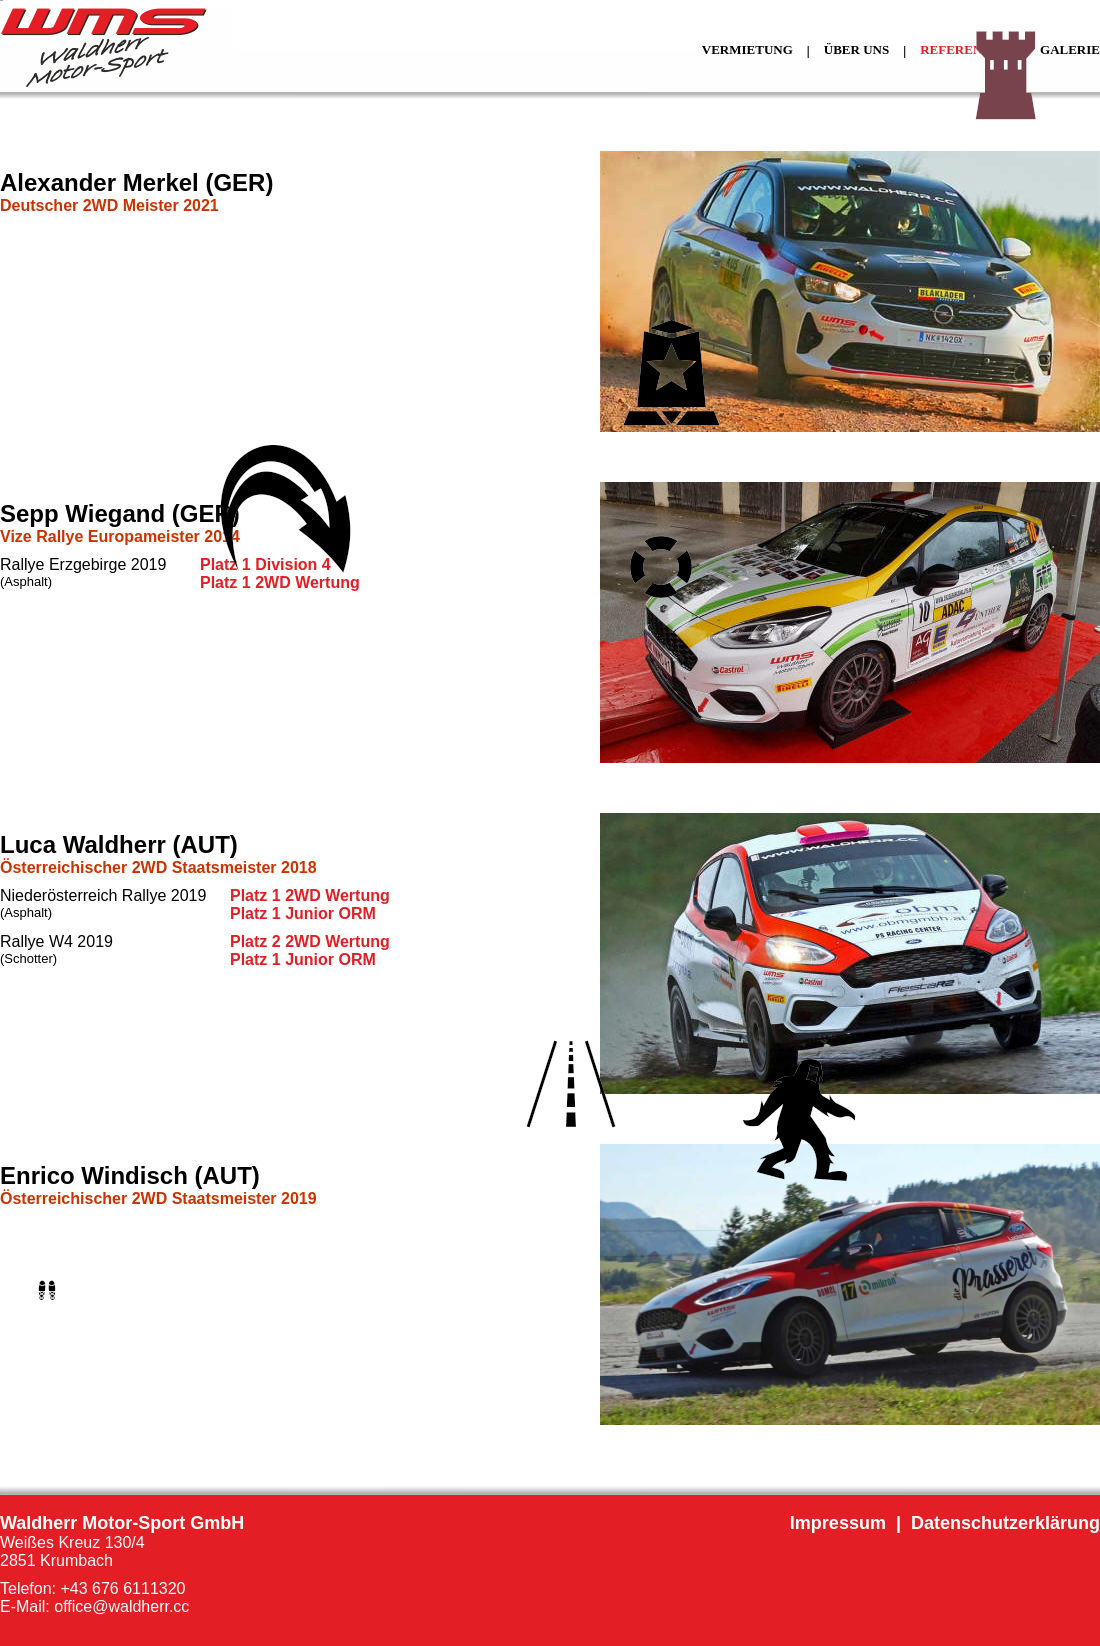 This screenshot has width=1100, height=1646. I want to click on perform a slam dunk move in a basketball game, so click(285, 510).